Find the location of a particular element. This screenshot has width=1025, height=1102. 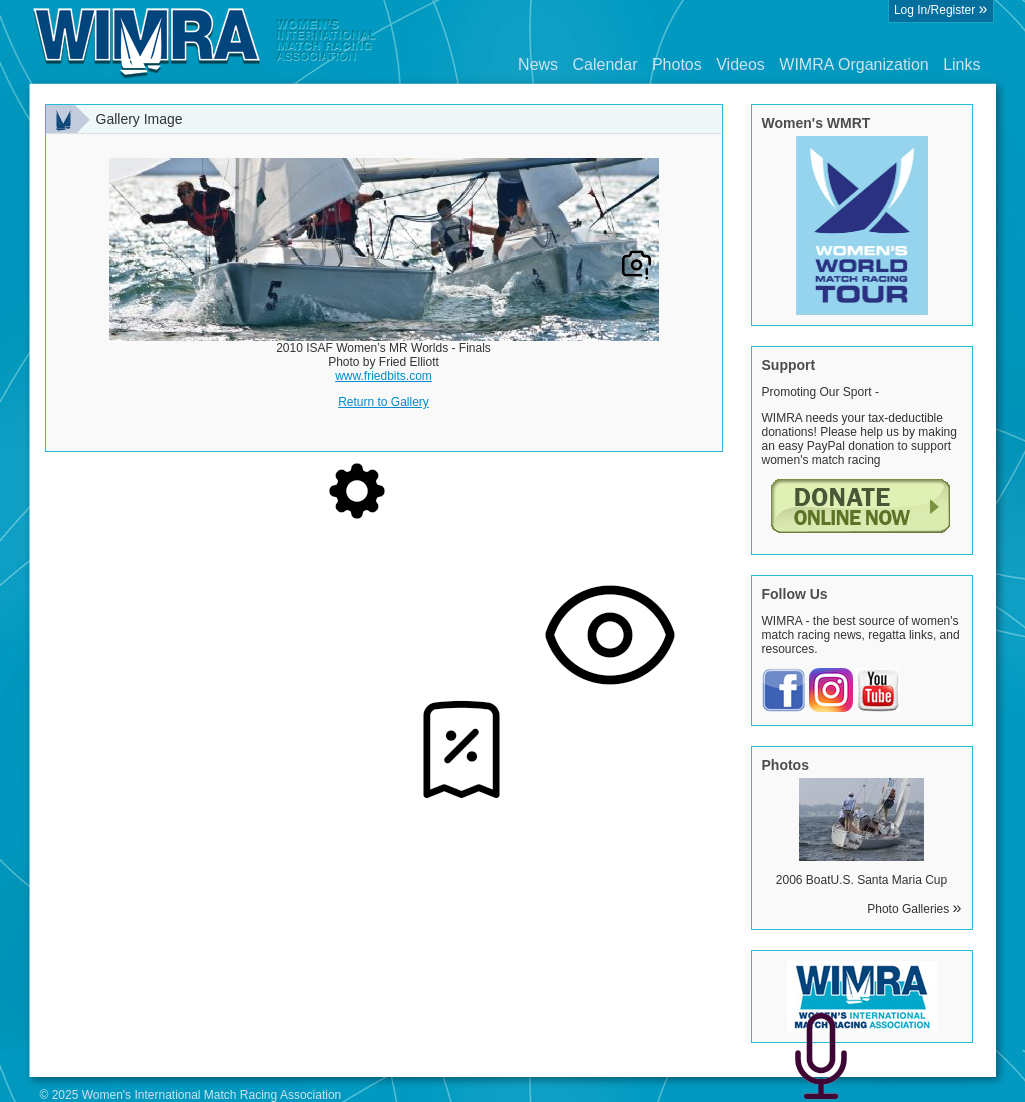

view or preview content is located at coordinates (610, 635).